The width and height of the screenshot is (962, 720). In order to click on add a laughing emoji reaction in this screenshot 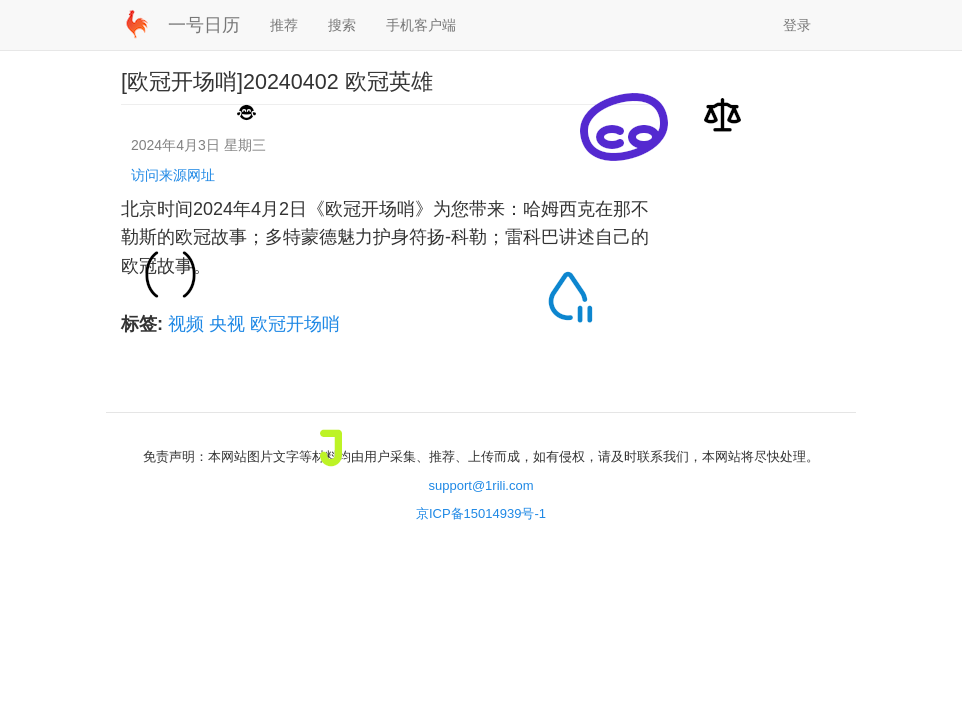, I will do `click(246, 112)`.